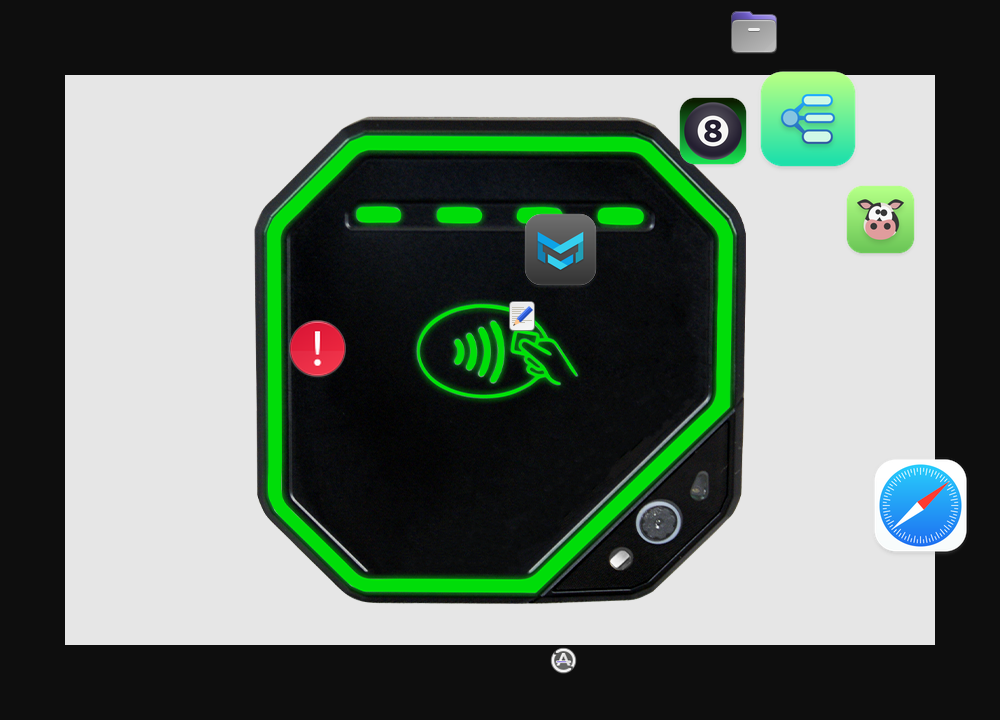 Image resolution: width=1000 pixels, height=720 pixels. What do you see at coordinates (808, 119) in the screenshot?
I see `open labyrinth mind-mapping app` at bounding box center [808, 119].